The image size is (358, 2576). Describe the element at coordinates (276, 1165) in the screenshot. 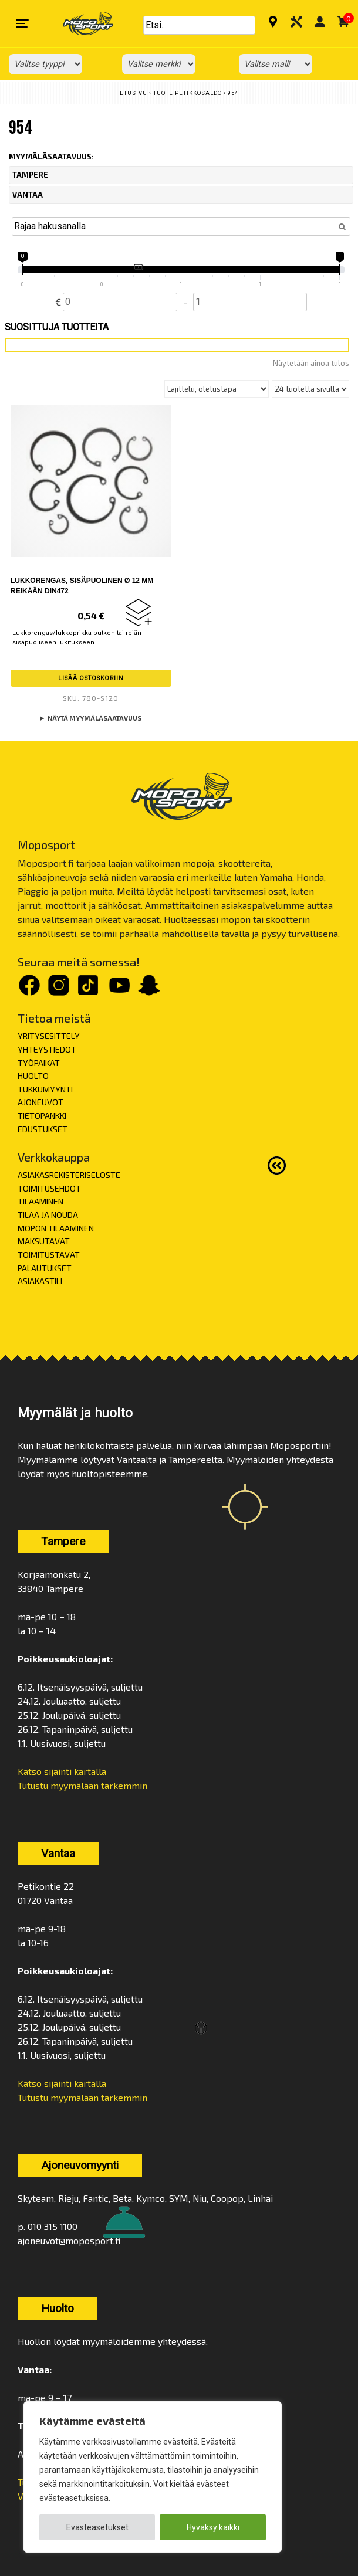

I see `go back to the beginning` at that location.